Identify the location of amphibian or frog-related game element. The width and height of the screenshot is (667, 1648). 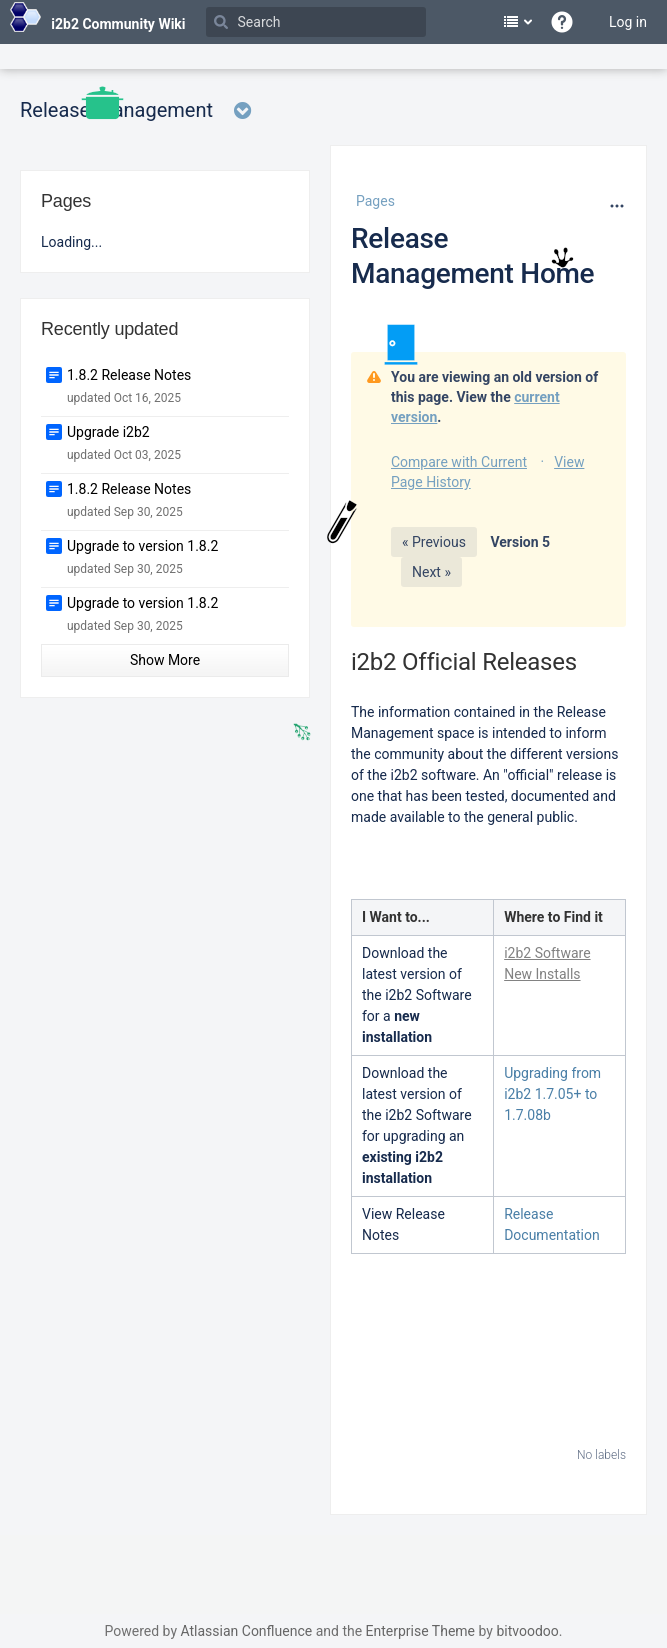
(562, 257).